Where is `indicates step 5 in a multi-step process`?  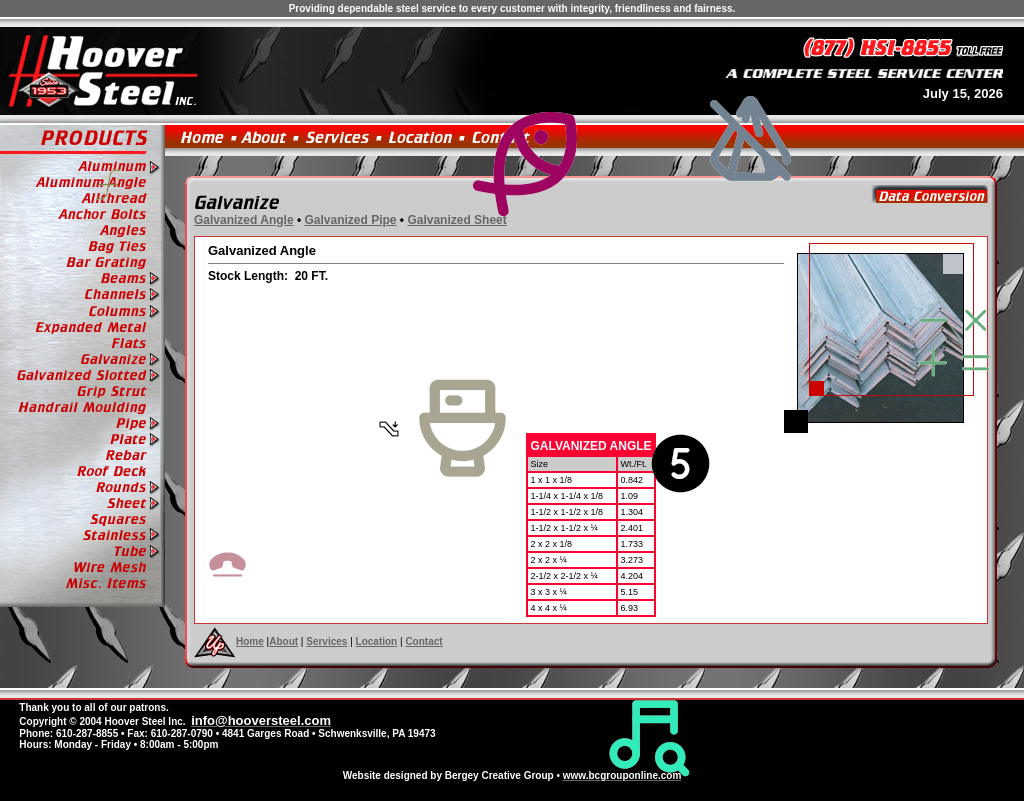
indicates step 5 in a multi-step process is located at coordinates (680, 463).